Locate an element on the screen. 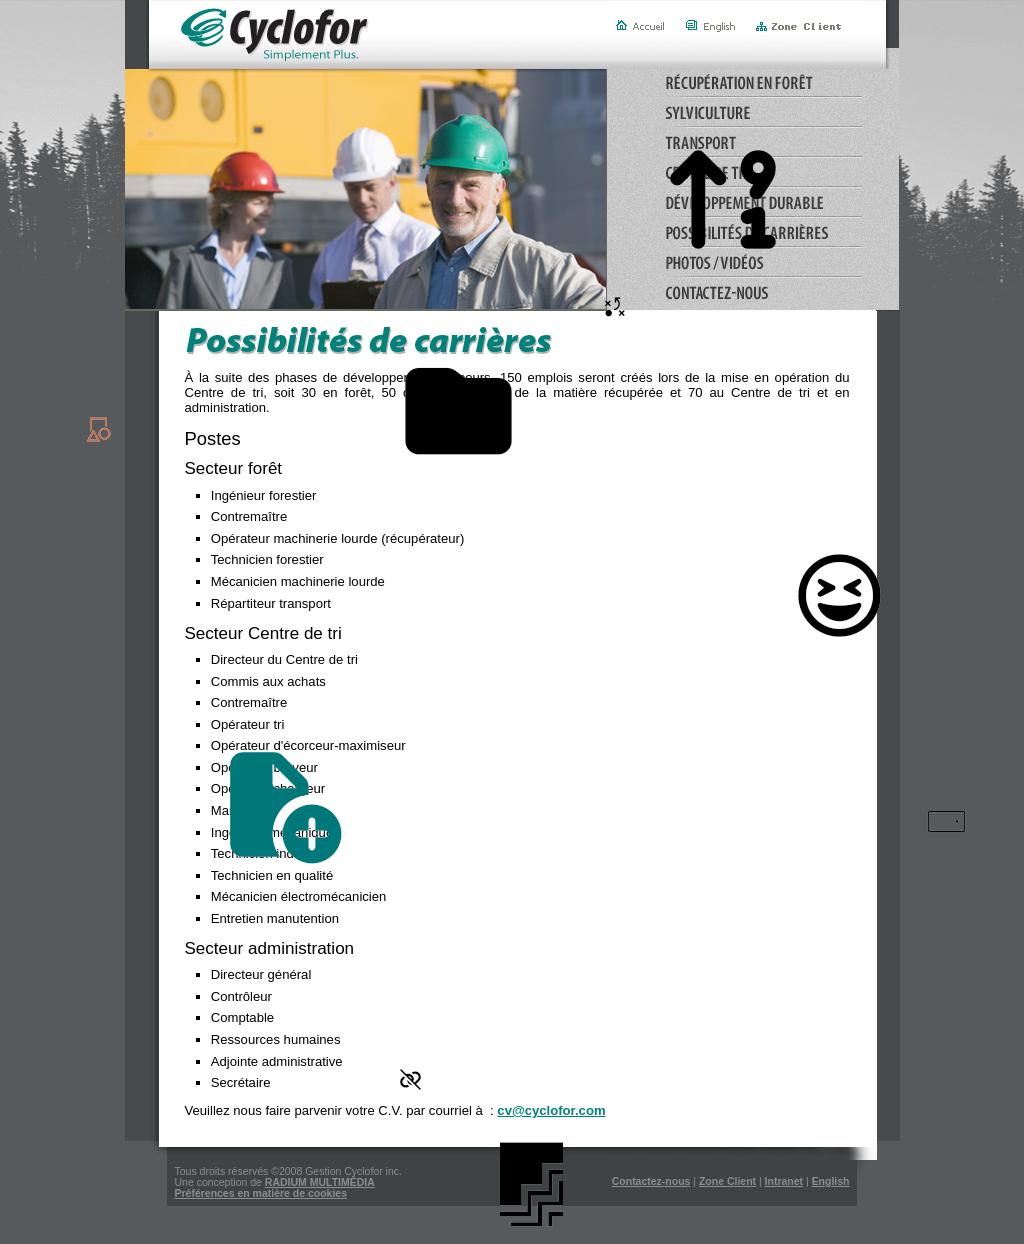 This screenshot has height=1244, width=1024. open folder to view contents is located at coordinates (458, 414).